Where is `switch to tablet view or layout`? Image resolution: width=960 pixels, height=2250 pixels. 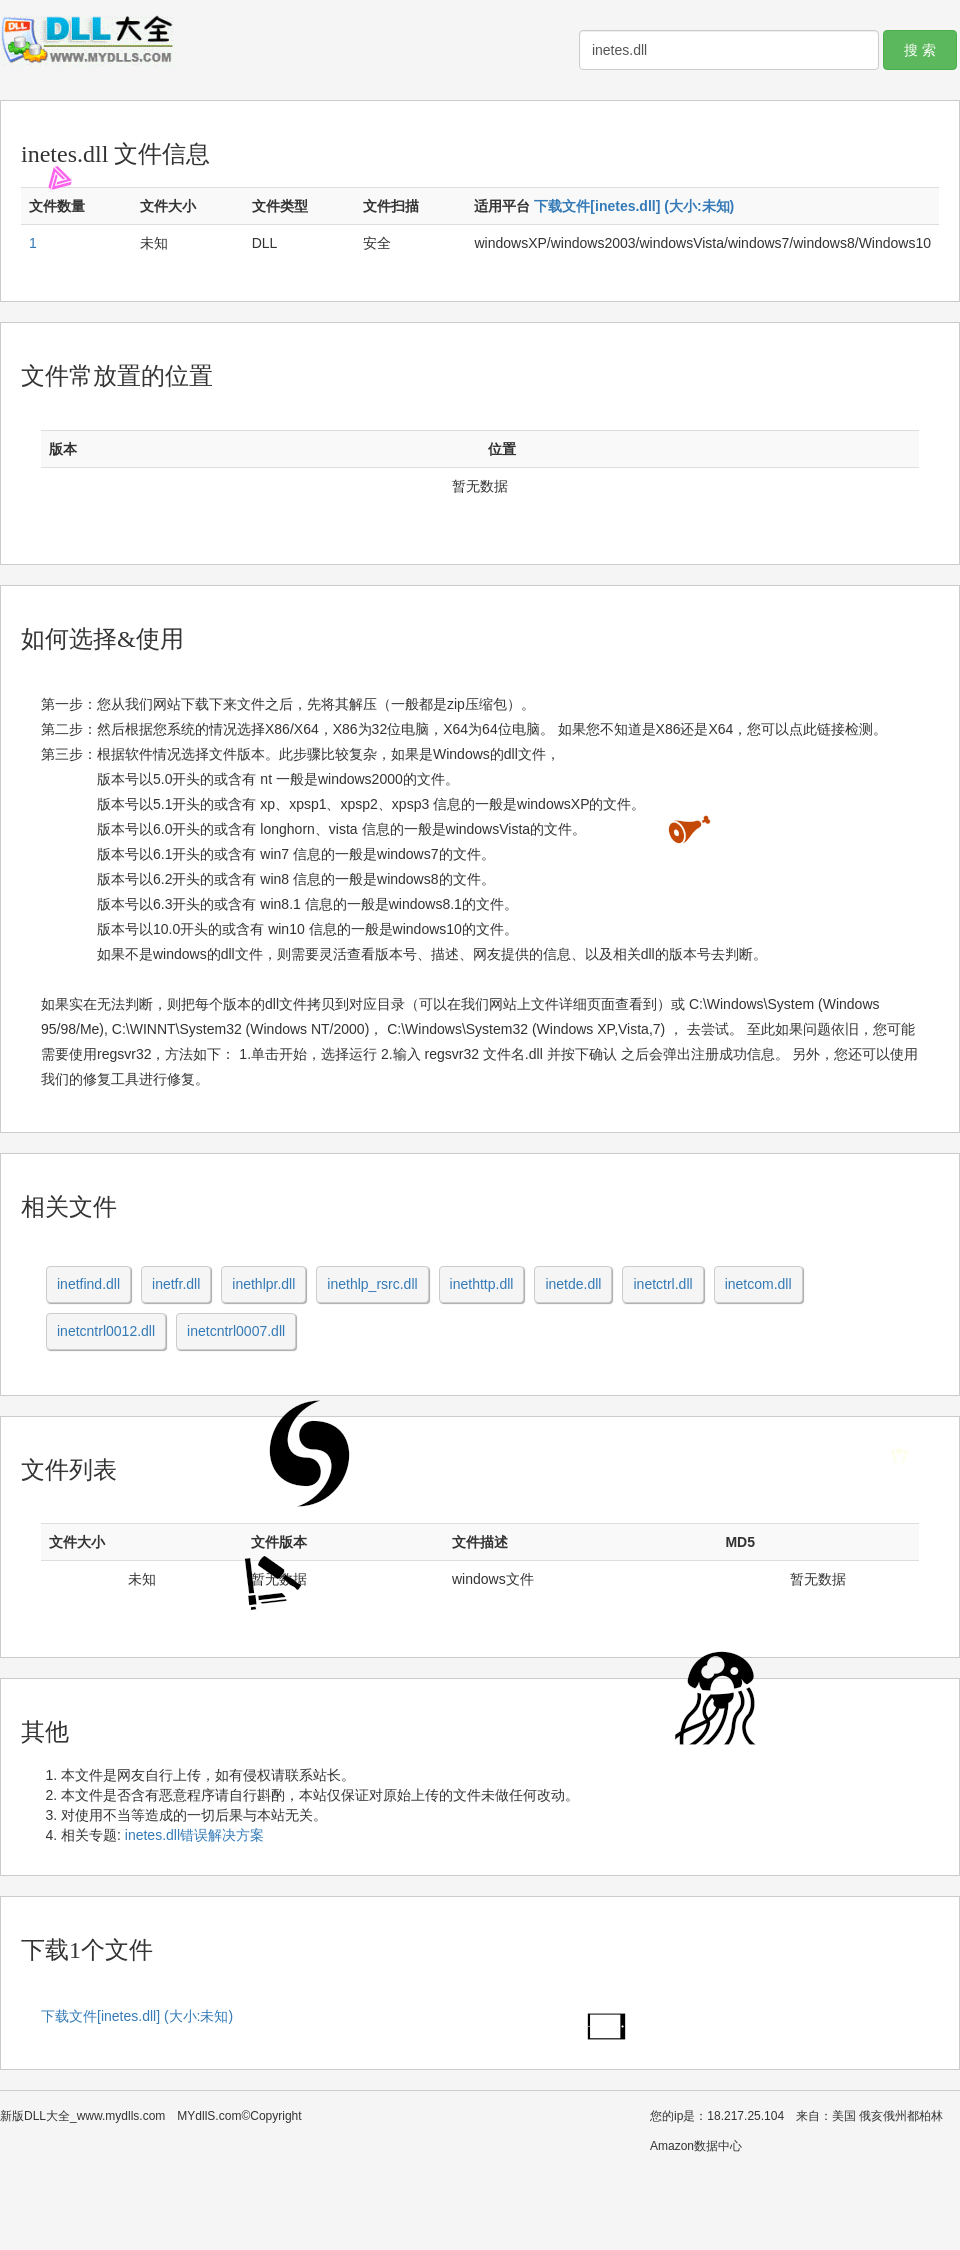 switch to tablet view or layout is located at coordinates (606, 2026).